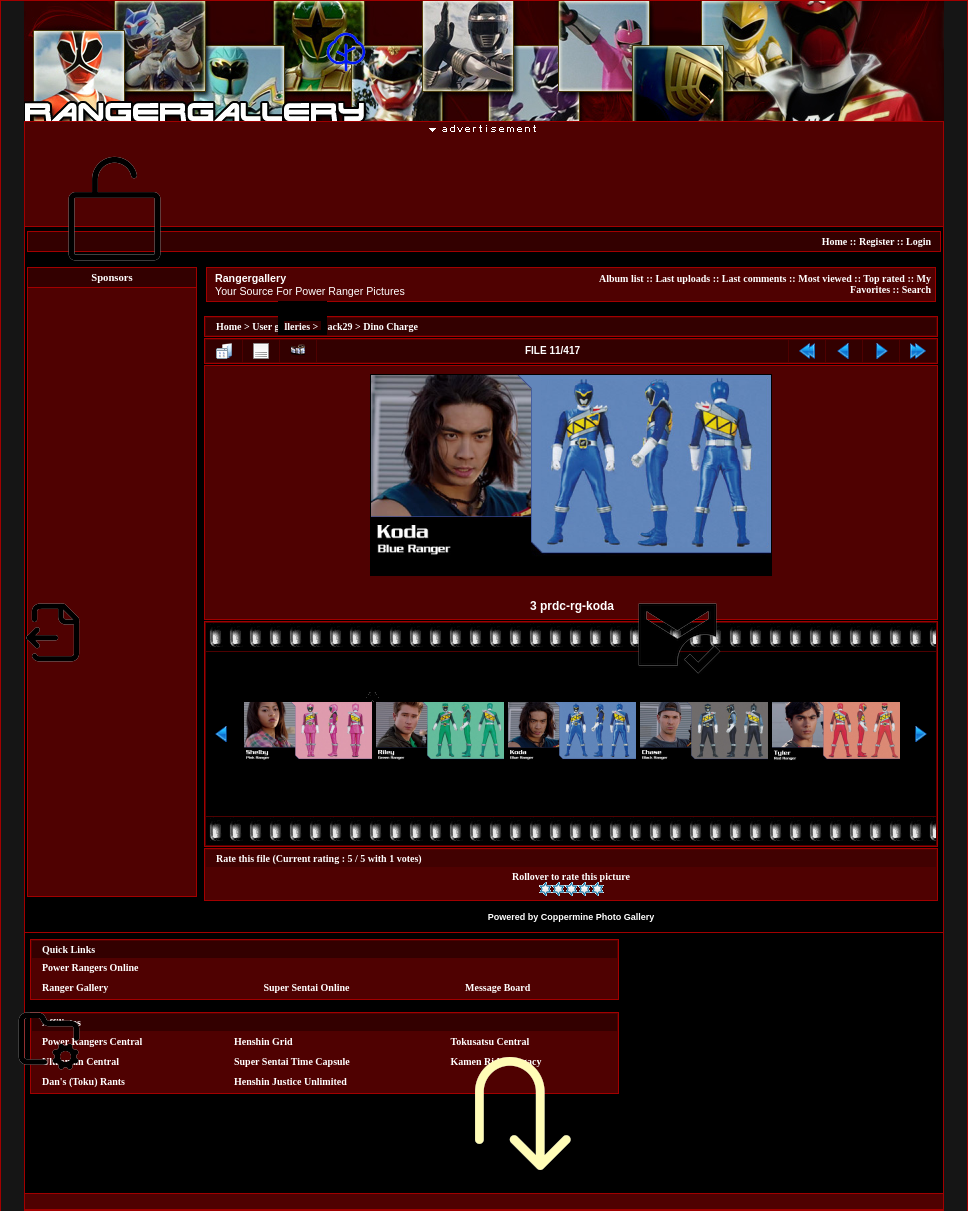 The image size is (968, 1211). Describe the element at coordinates (55, 632) in the screenshot. I see `export file to another location` at that location.